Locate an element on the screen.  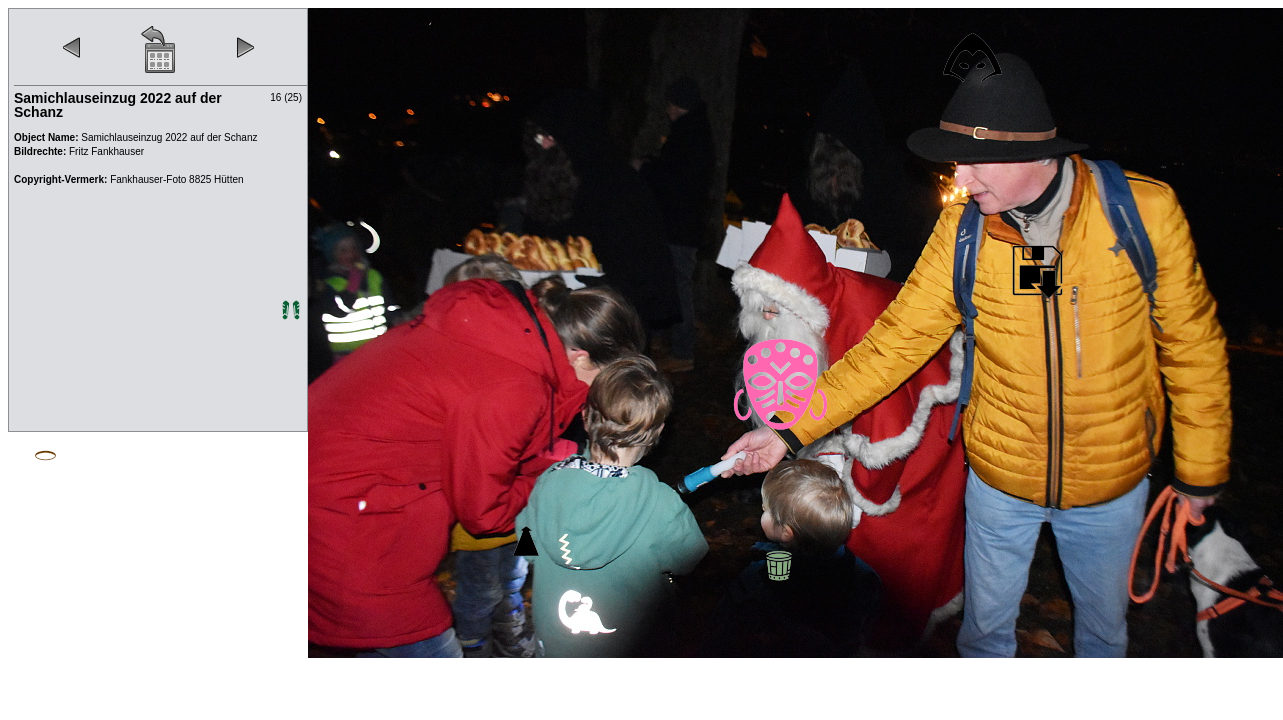
increase thrust or acceleration is located at coordinates (526, 541).